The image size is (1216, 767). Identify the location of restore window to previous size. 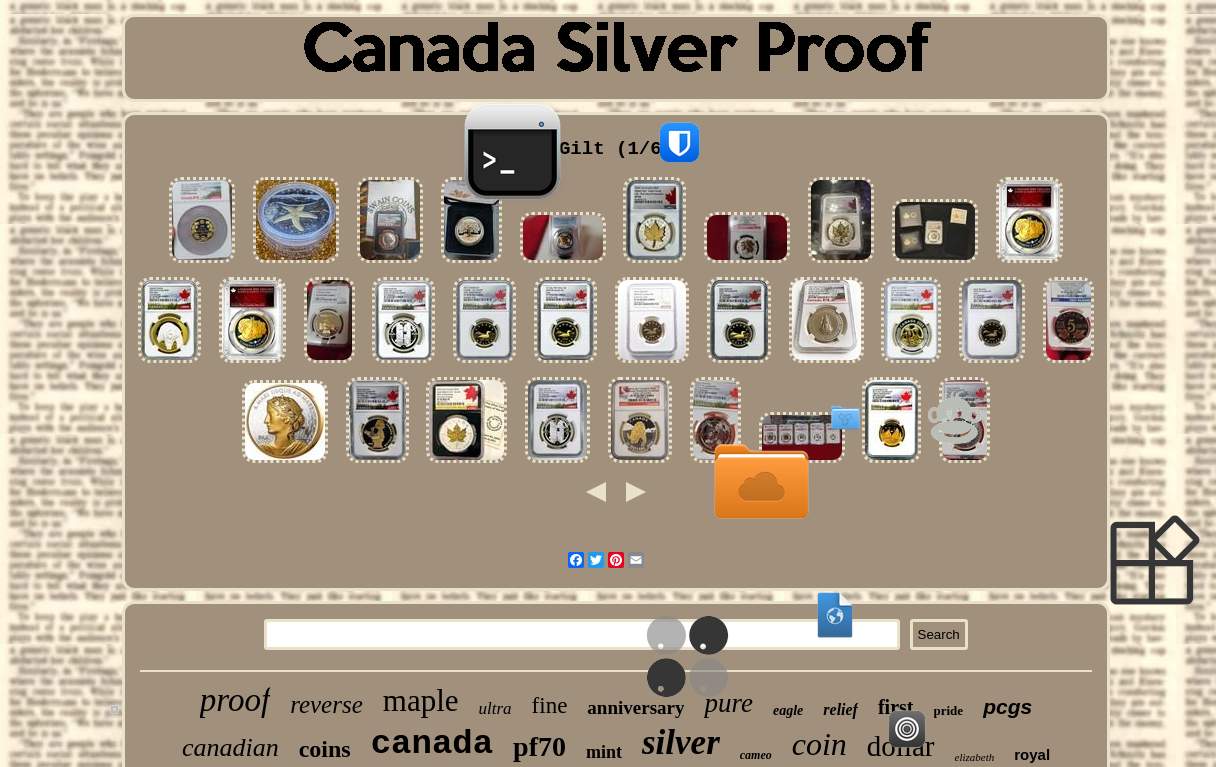
(114, 709).